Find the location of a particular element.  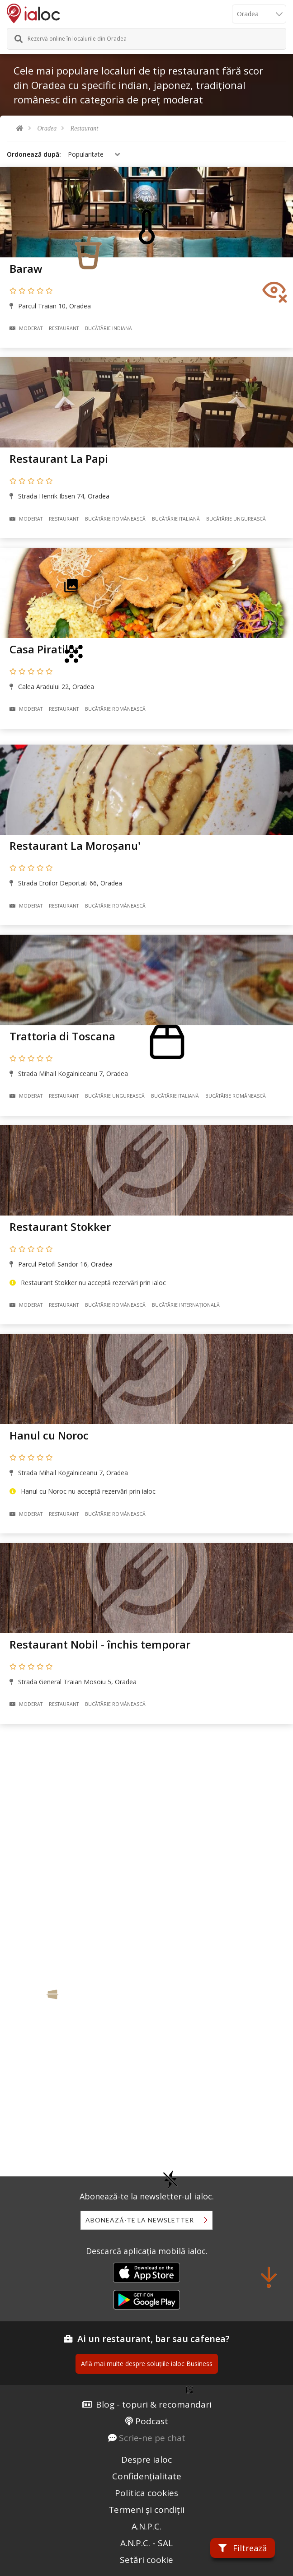

hide from view is located at coordinates (274, 290).